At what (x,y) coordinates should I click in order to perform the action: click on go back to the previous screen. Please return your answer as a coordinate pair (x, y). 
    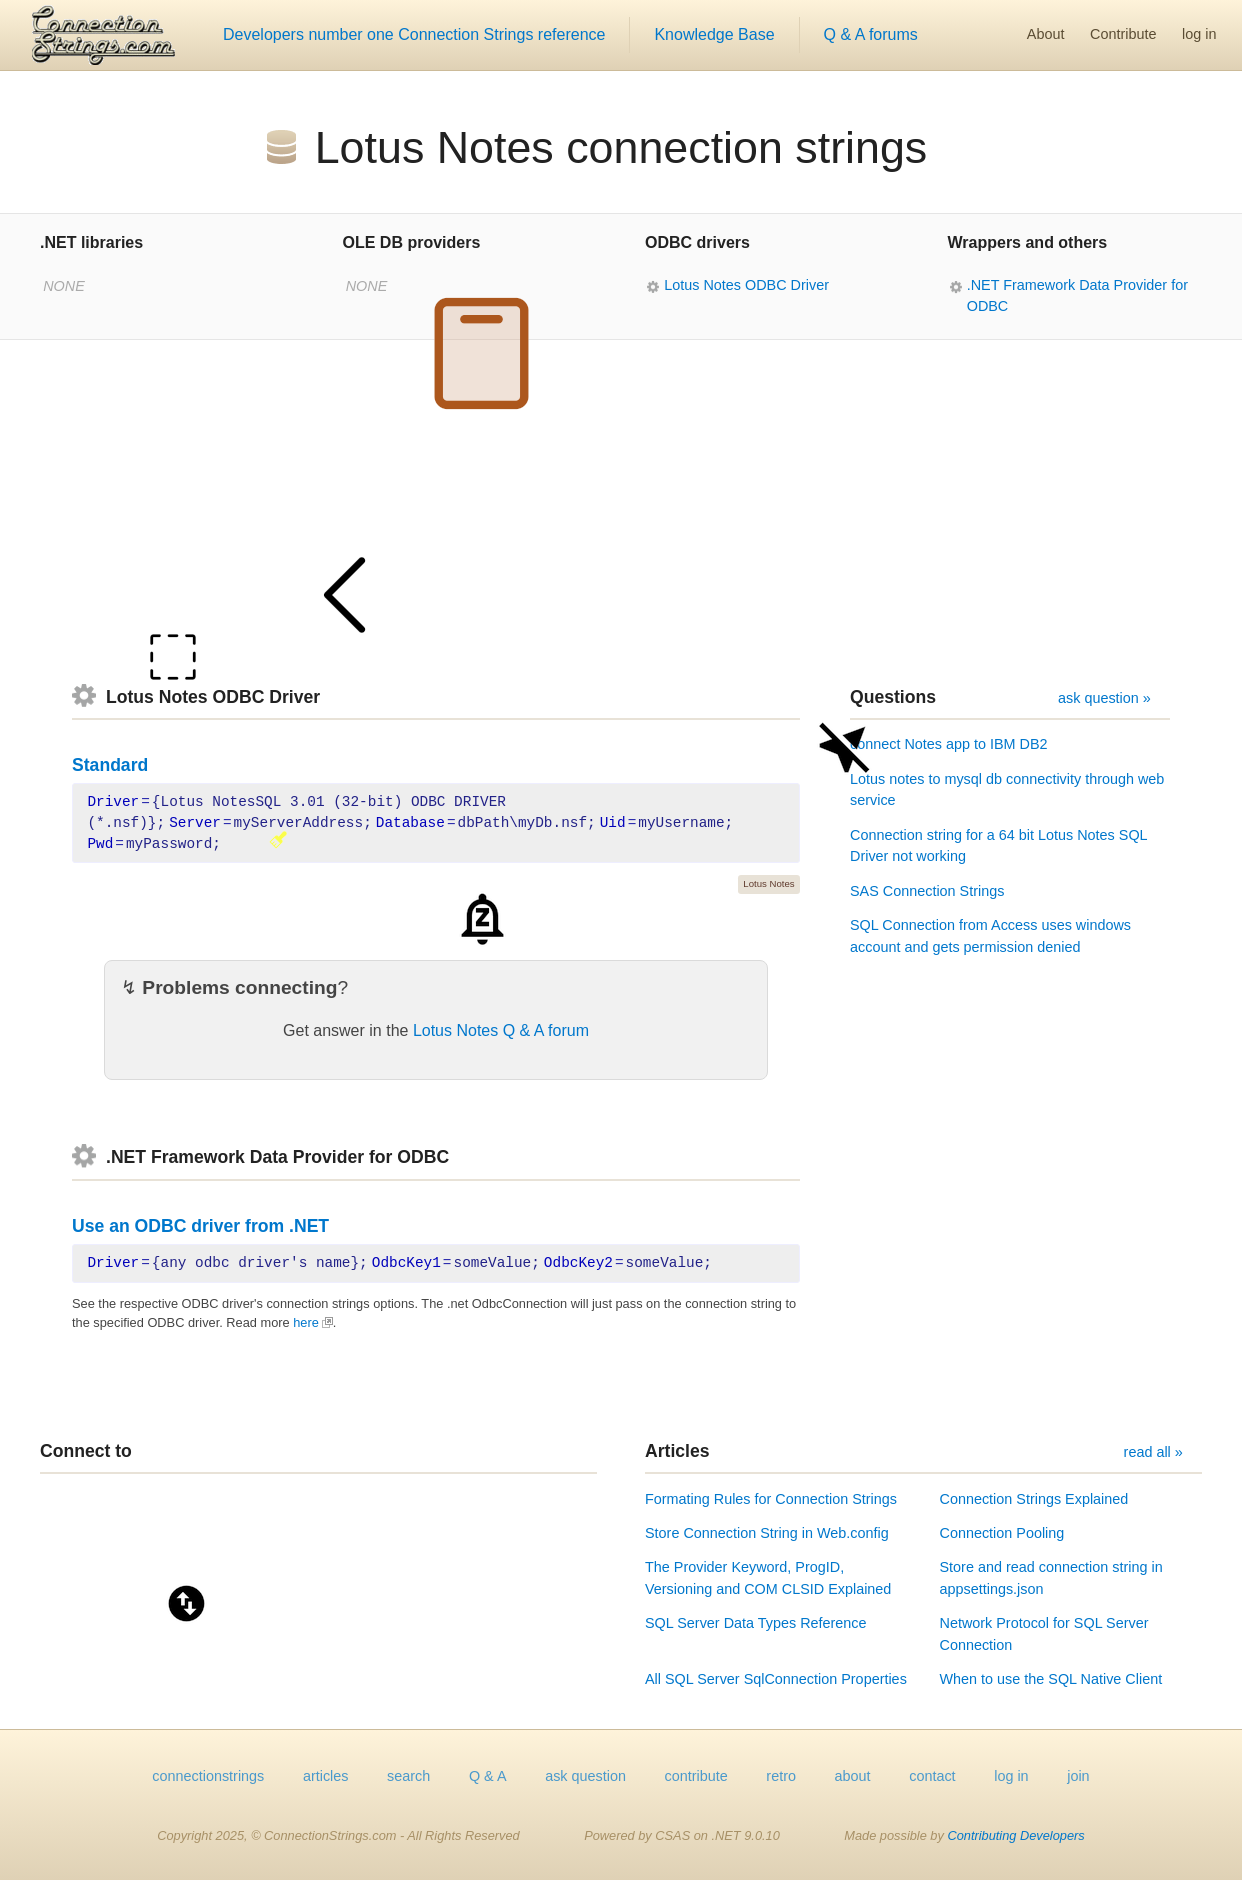
    Looking at the image, I should click on (348, 595).